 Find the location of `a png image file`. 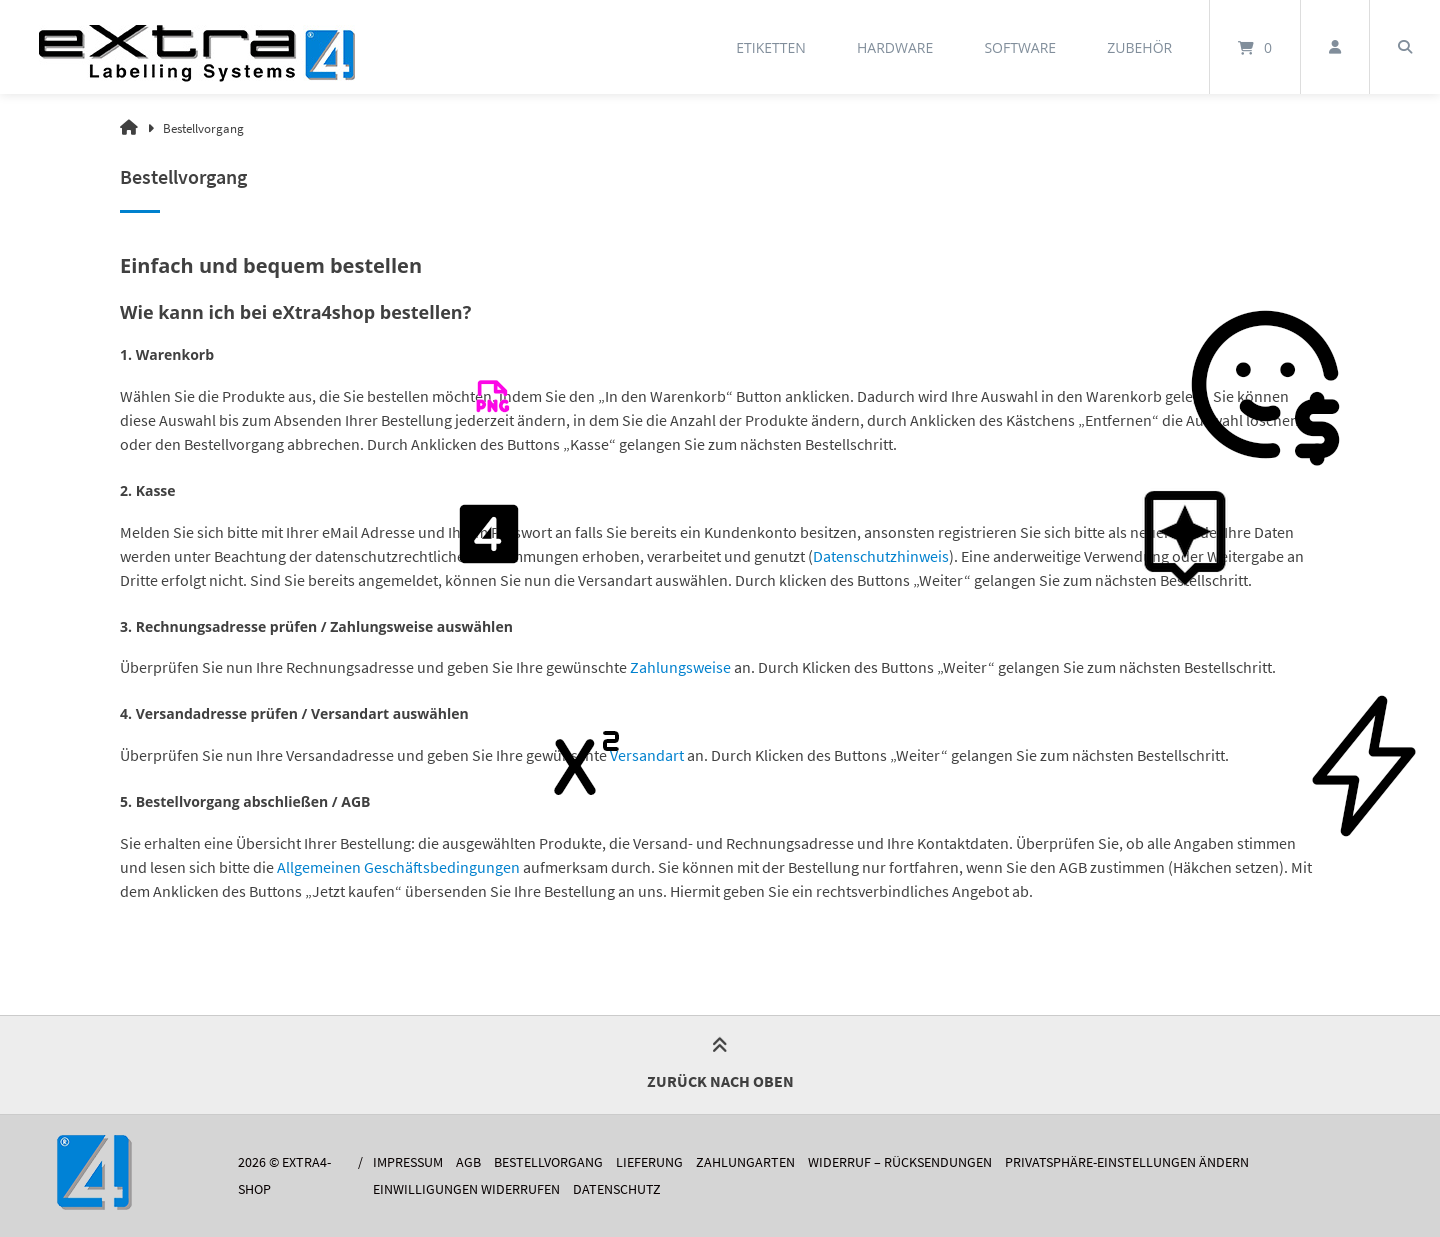

a png image file is located at coordinates (492, 397).